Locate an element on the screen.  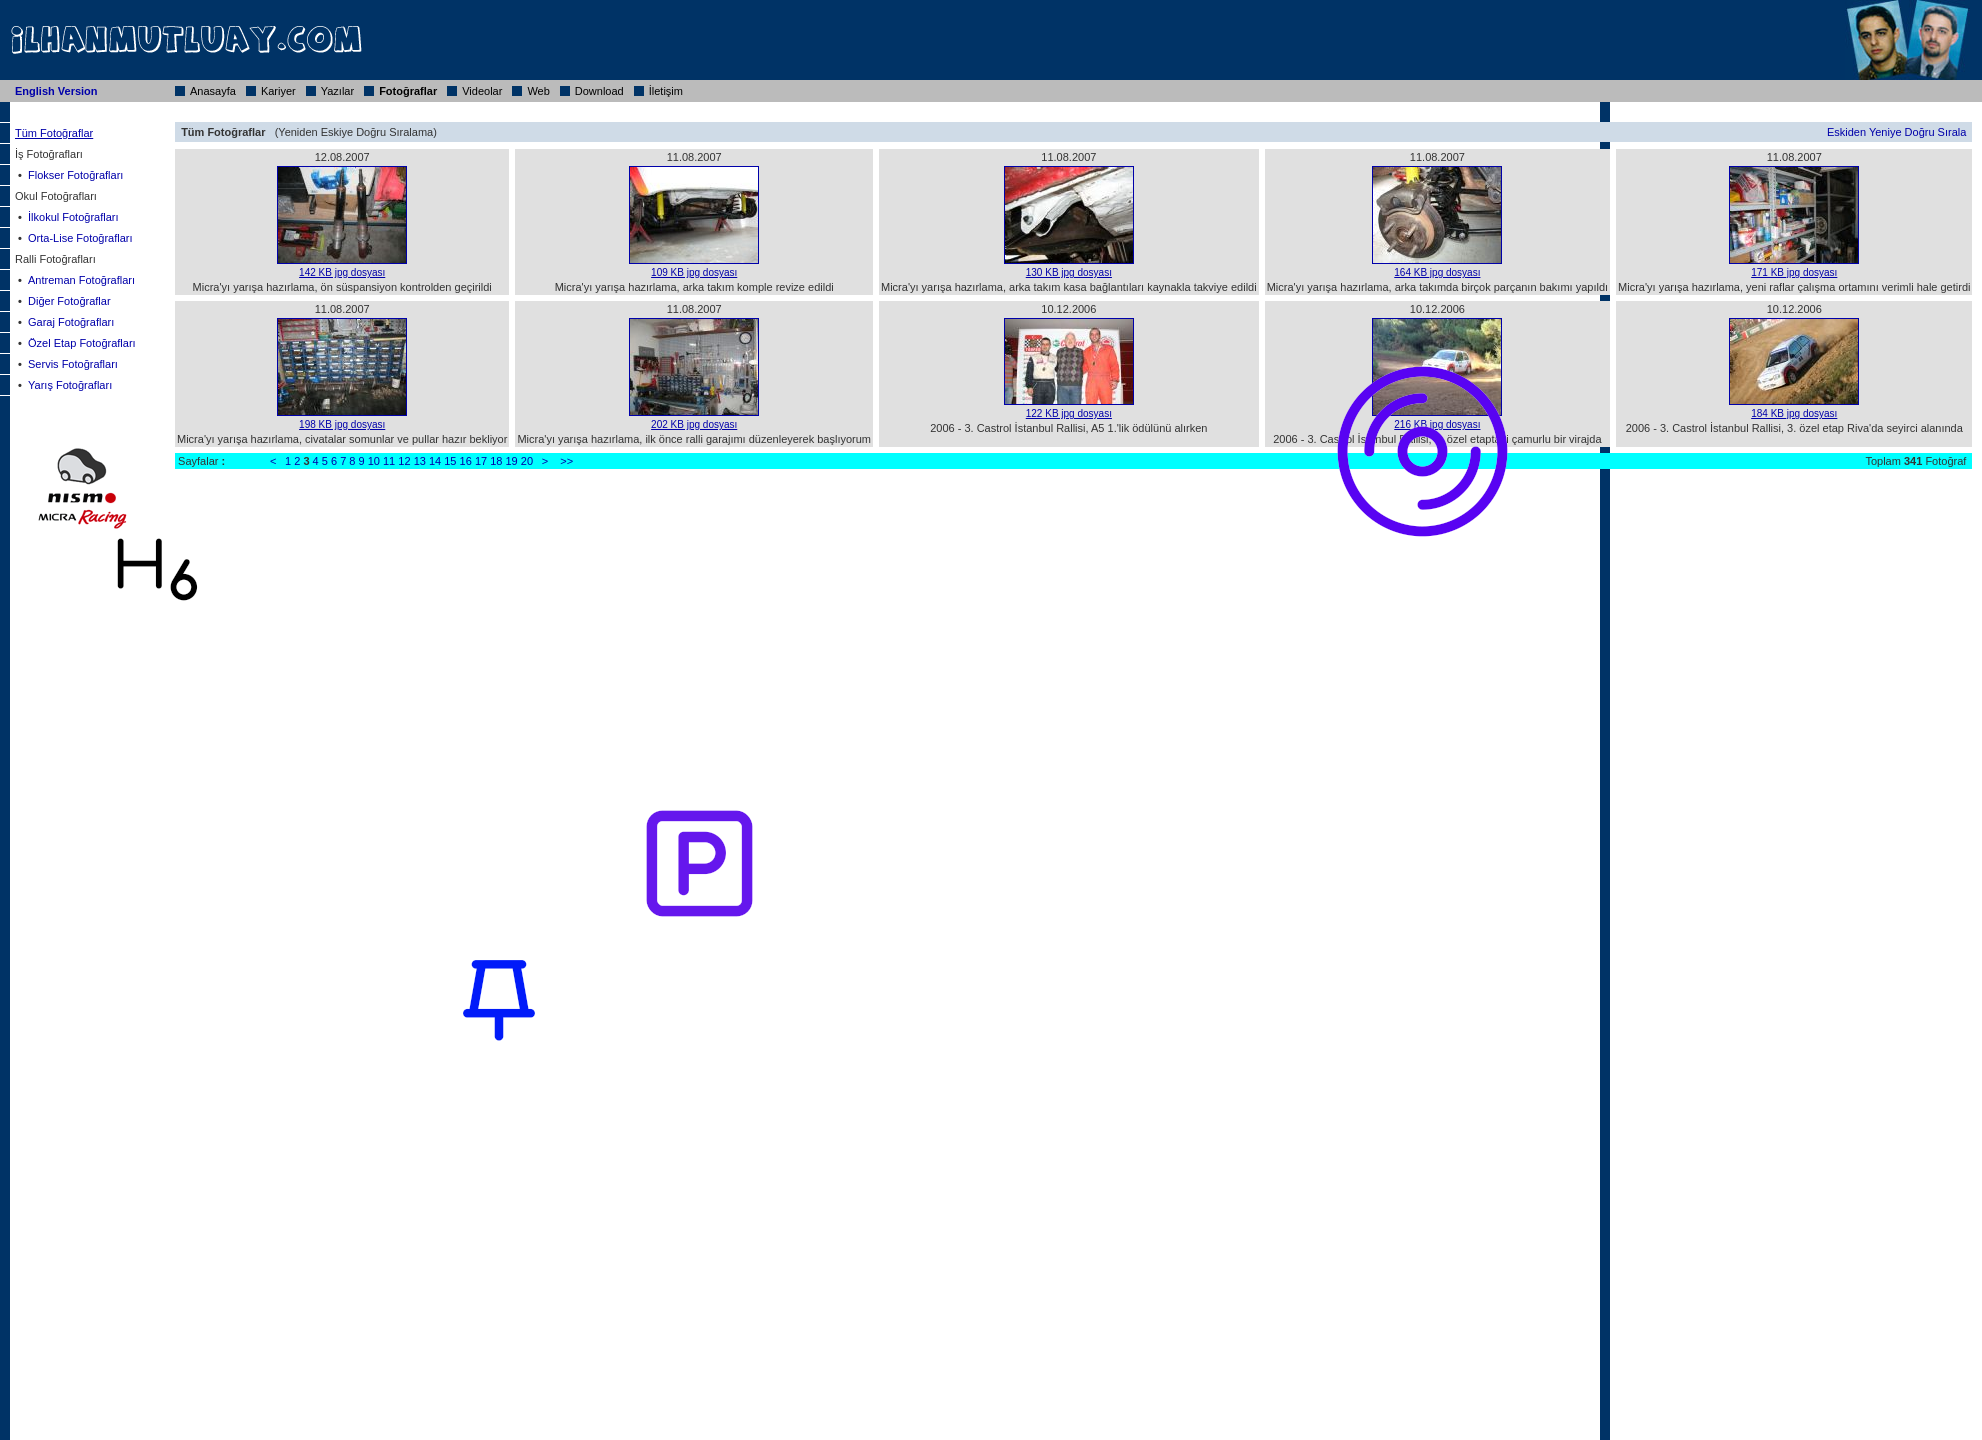
play or browse music library is located at coordinates (1422, 451).